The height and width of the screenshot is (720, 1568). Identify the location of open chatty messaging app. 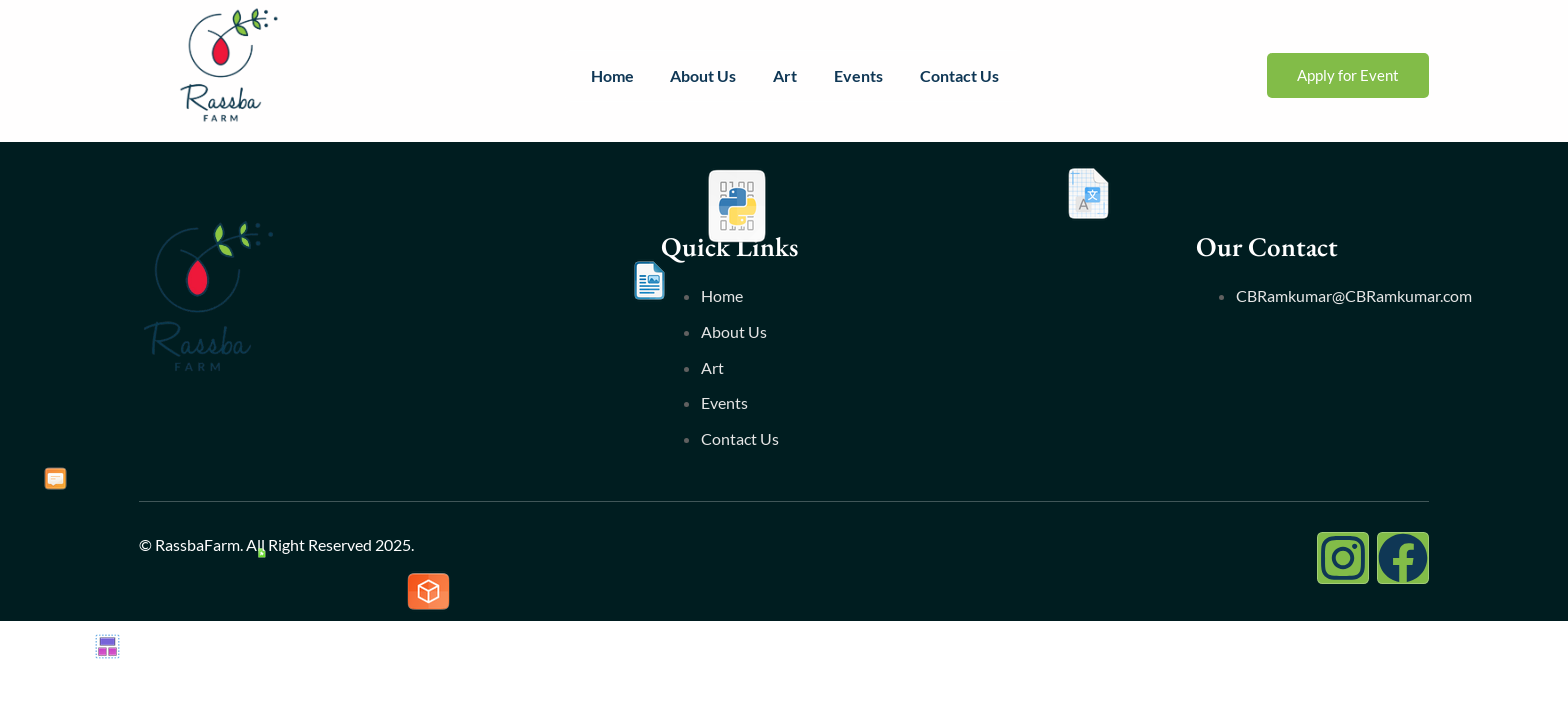
(55, 478).